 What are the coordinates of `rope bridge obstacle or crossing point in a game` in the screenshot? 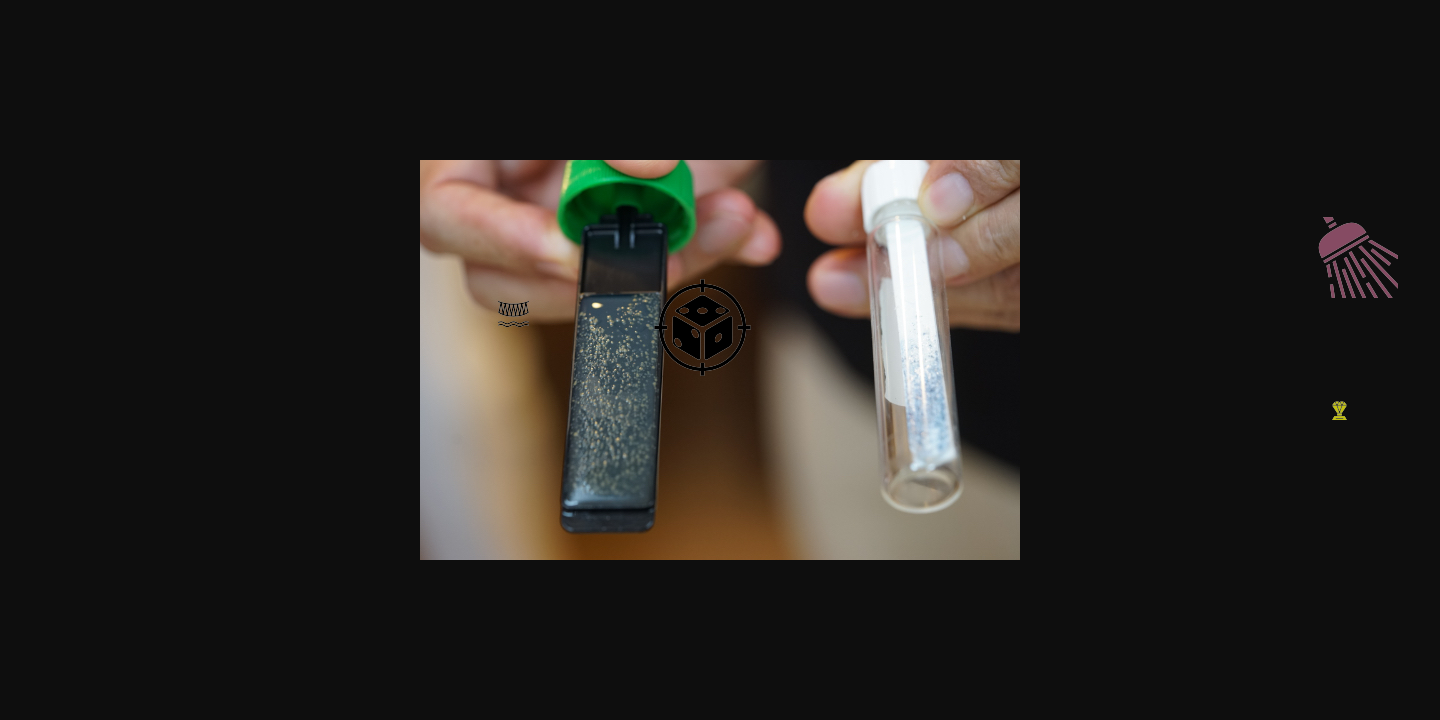 It's located at (513, 312).